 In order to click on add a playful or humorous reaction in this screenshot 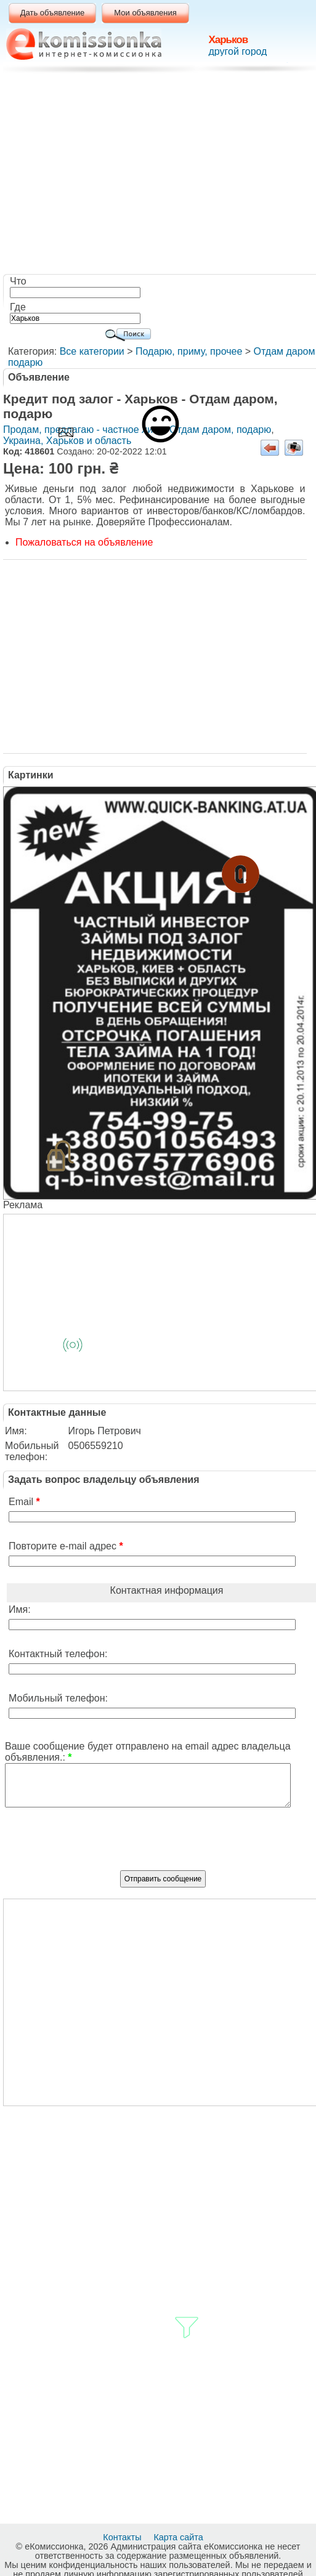, I will do `click(160, 424)`.